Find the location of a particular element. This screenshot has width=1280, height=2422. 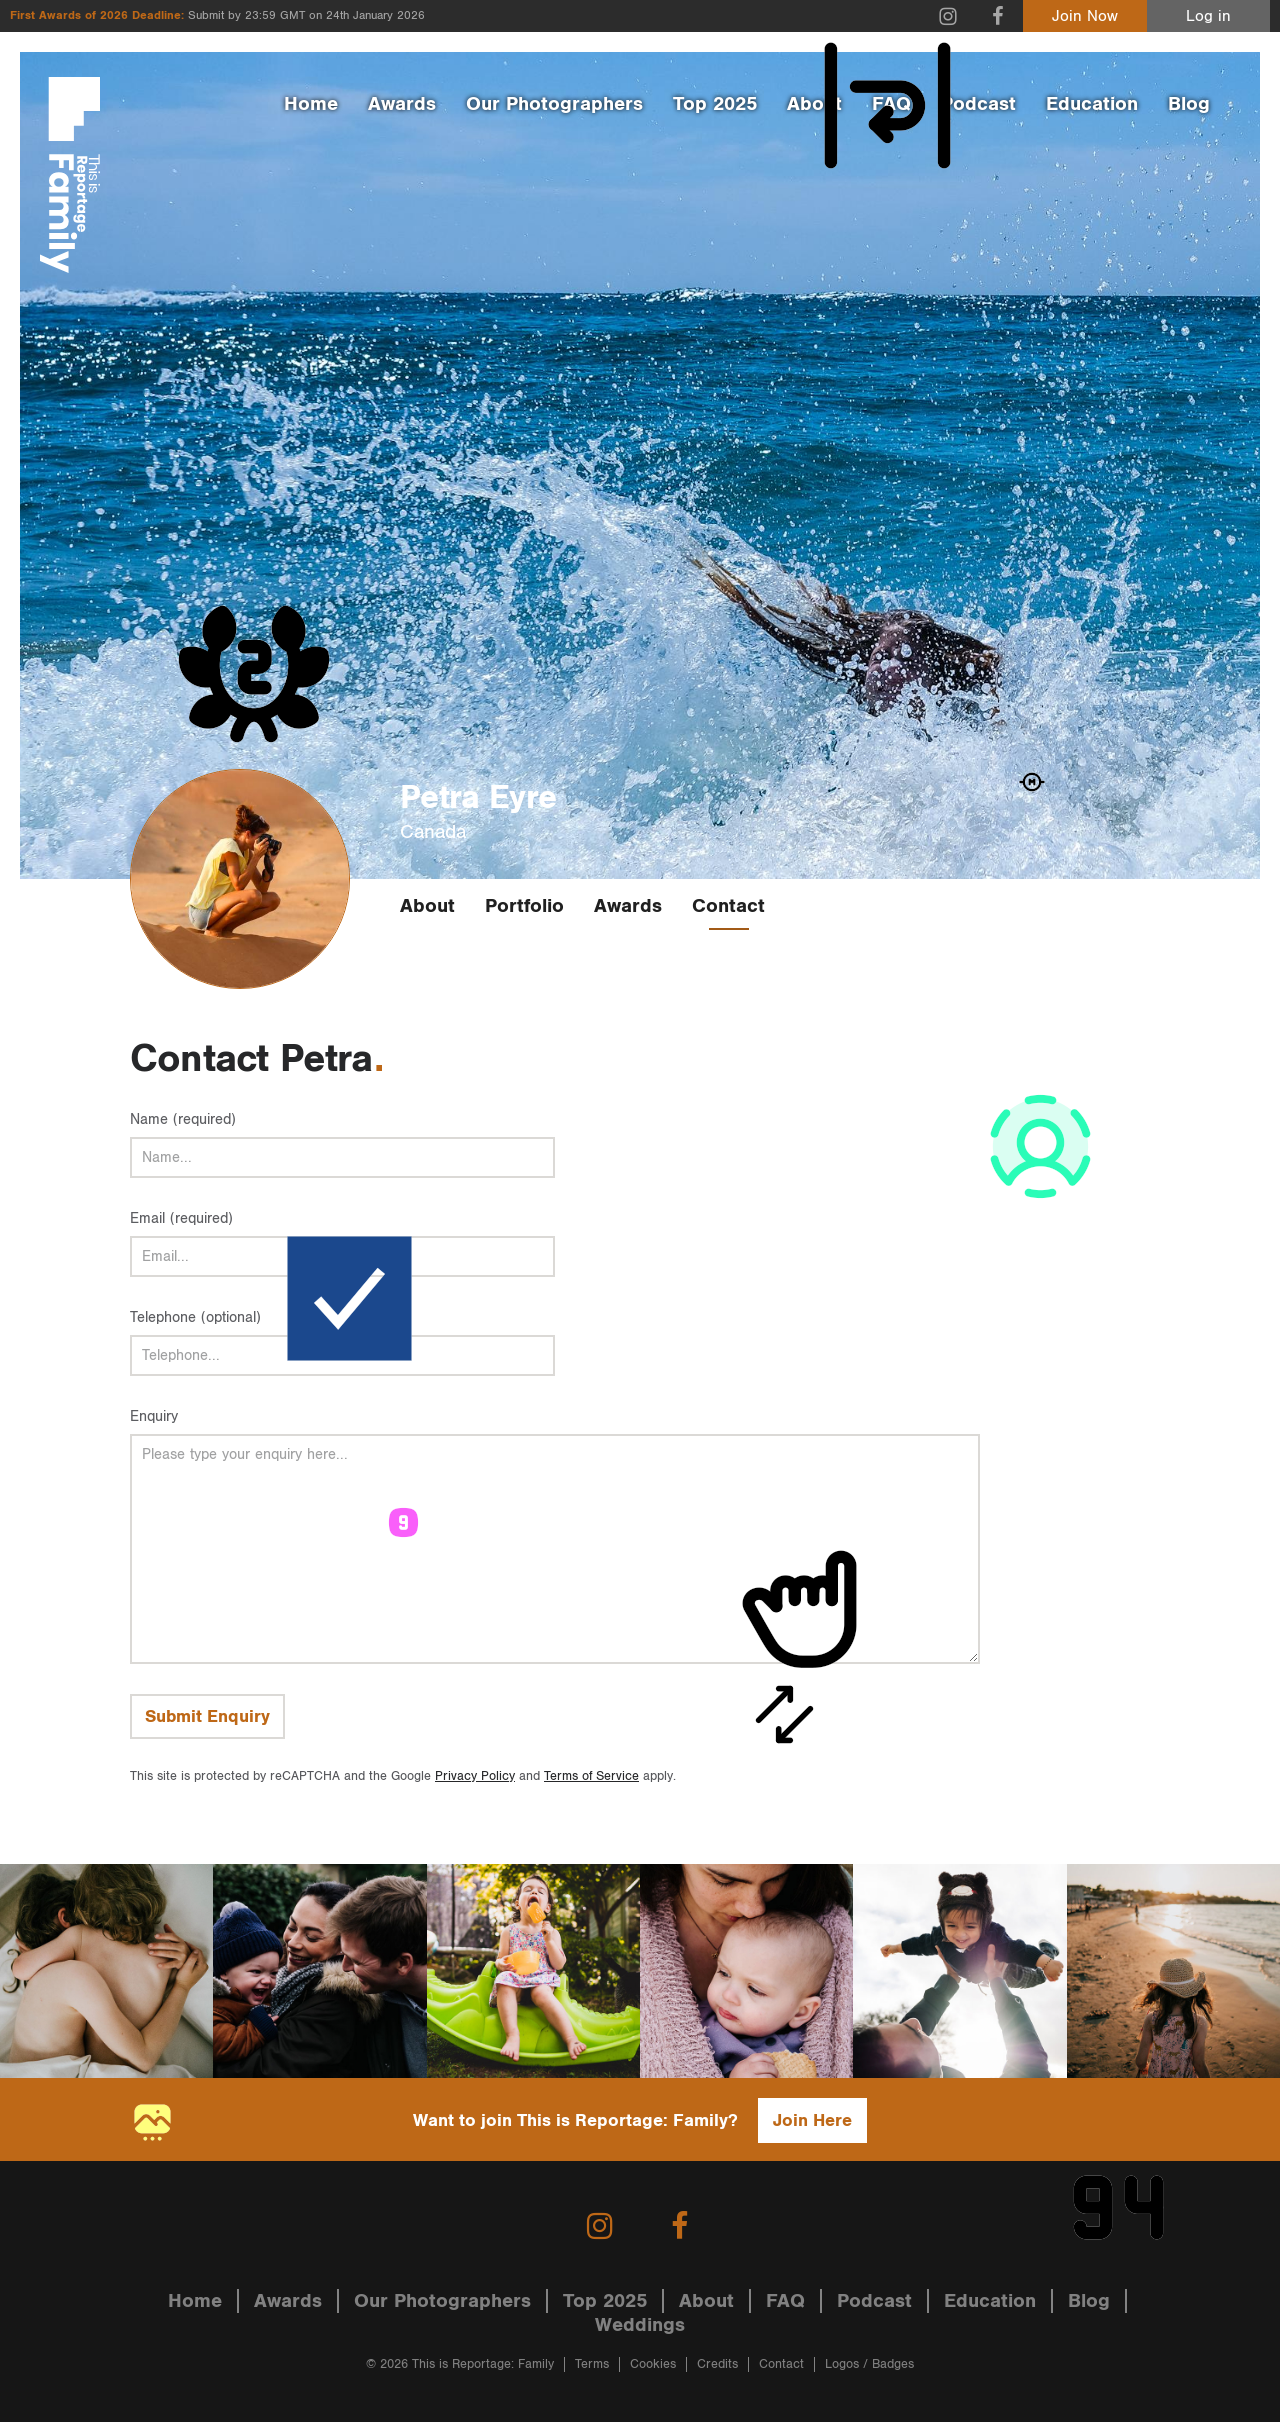

resize element diagonally is located at coordinates (784, 1714).